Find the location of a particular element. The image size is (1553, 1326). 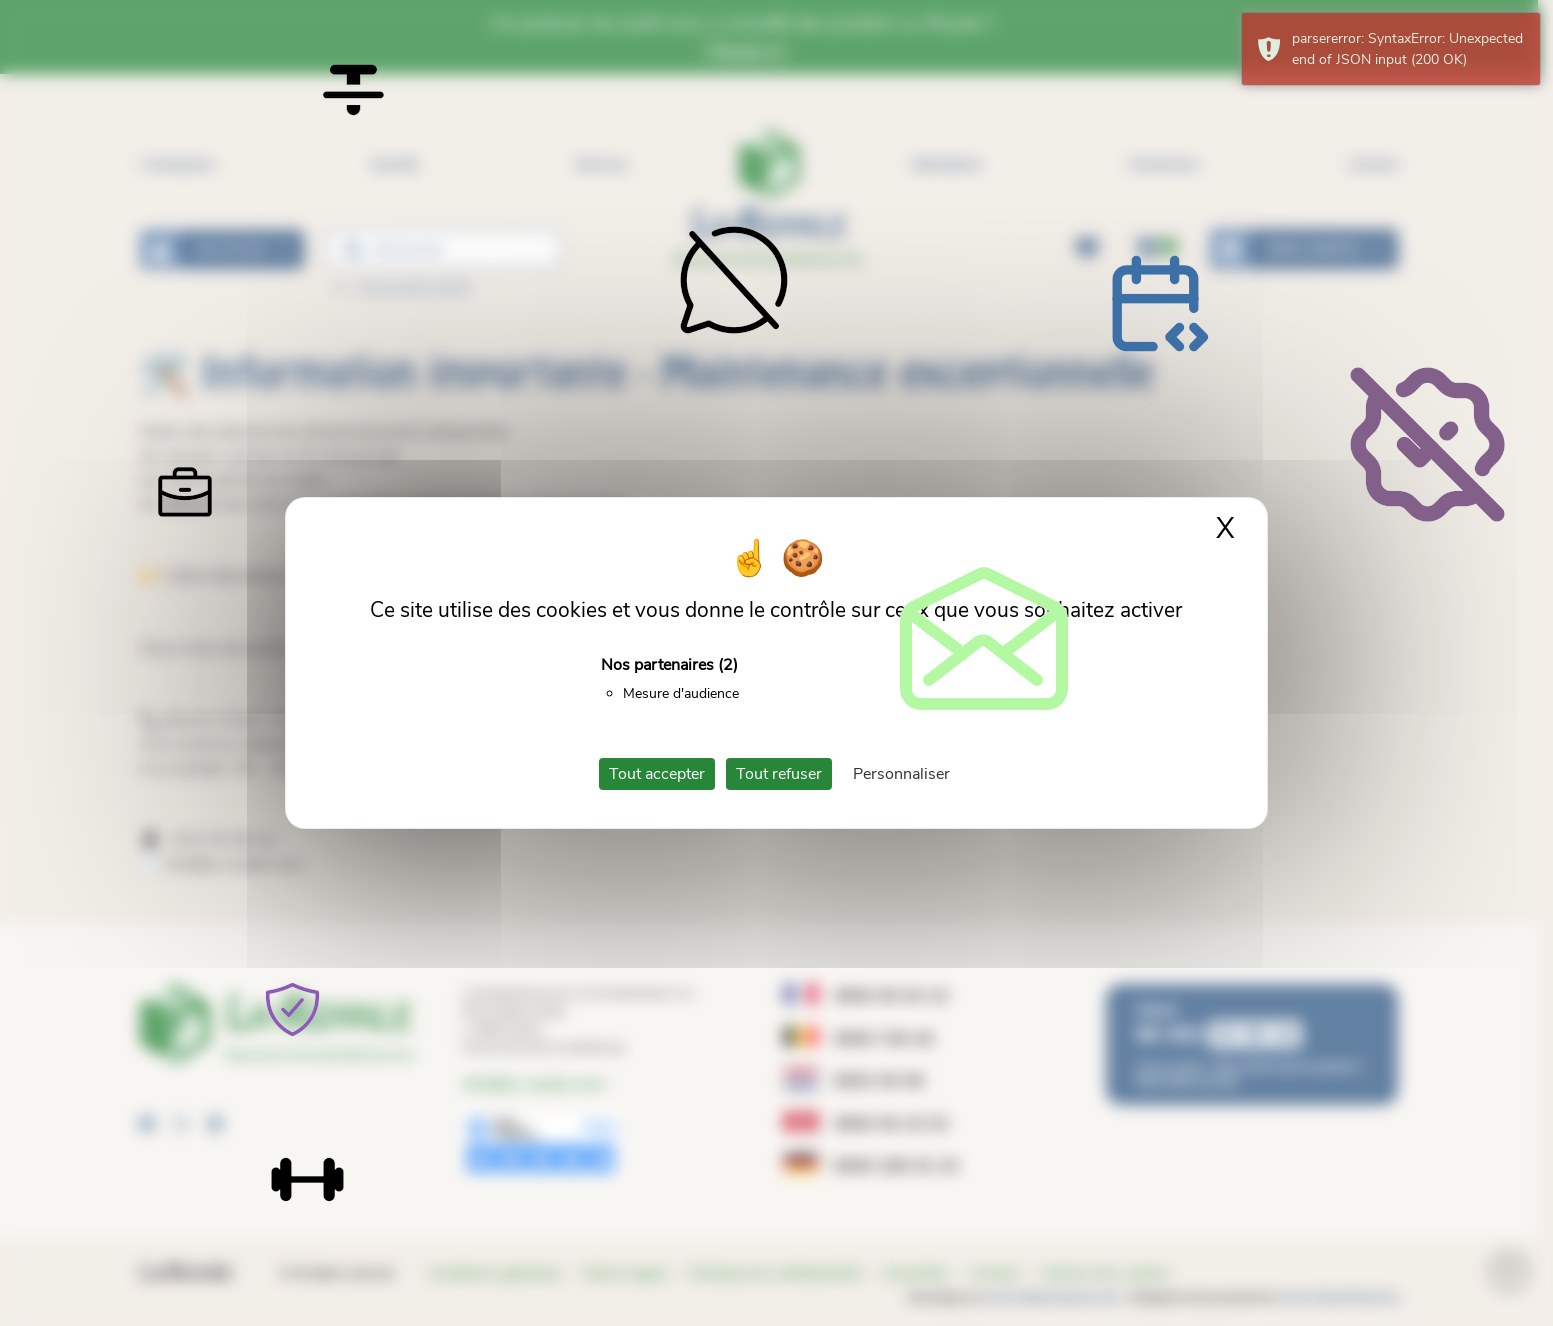

view or manage scheduled code deployments is located at coordinates (1155, 303).